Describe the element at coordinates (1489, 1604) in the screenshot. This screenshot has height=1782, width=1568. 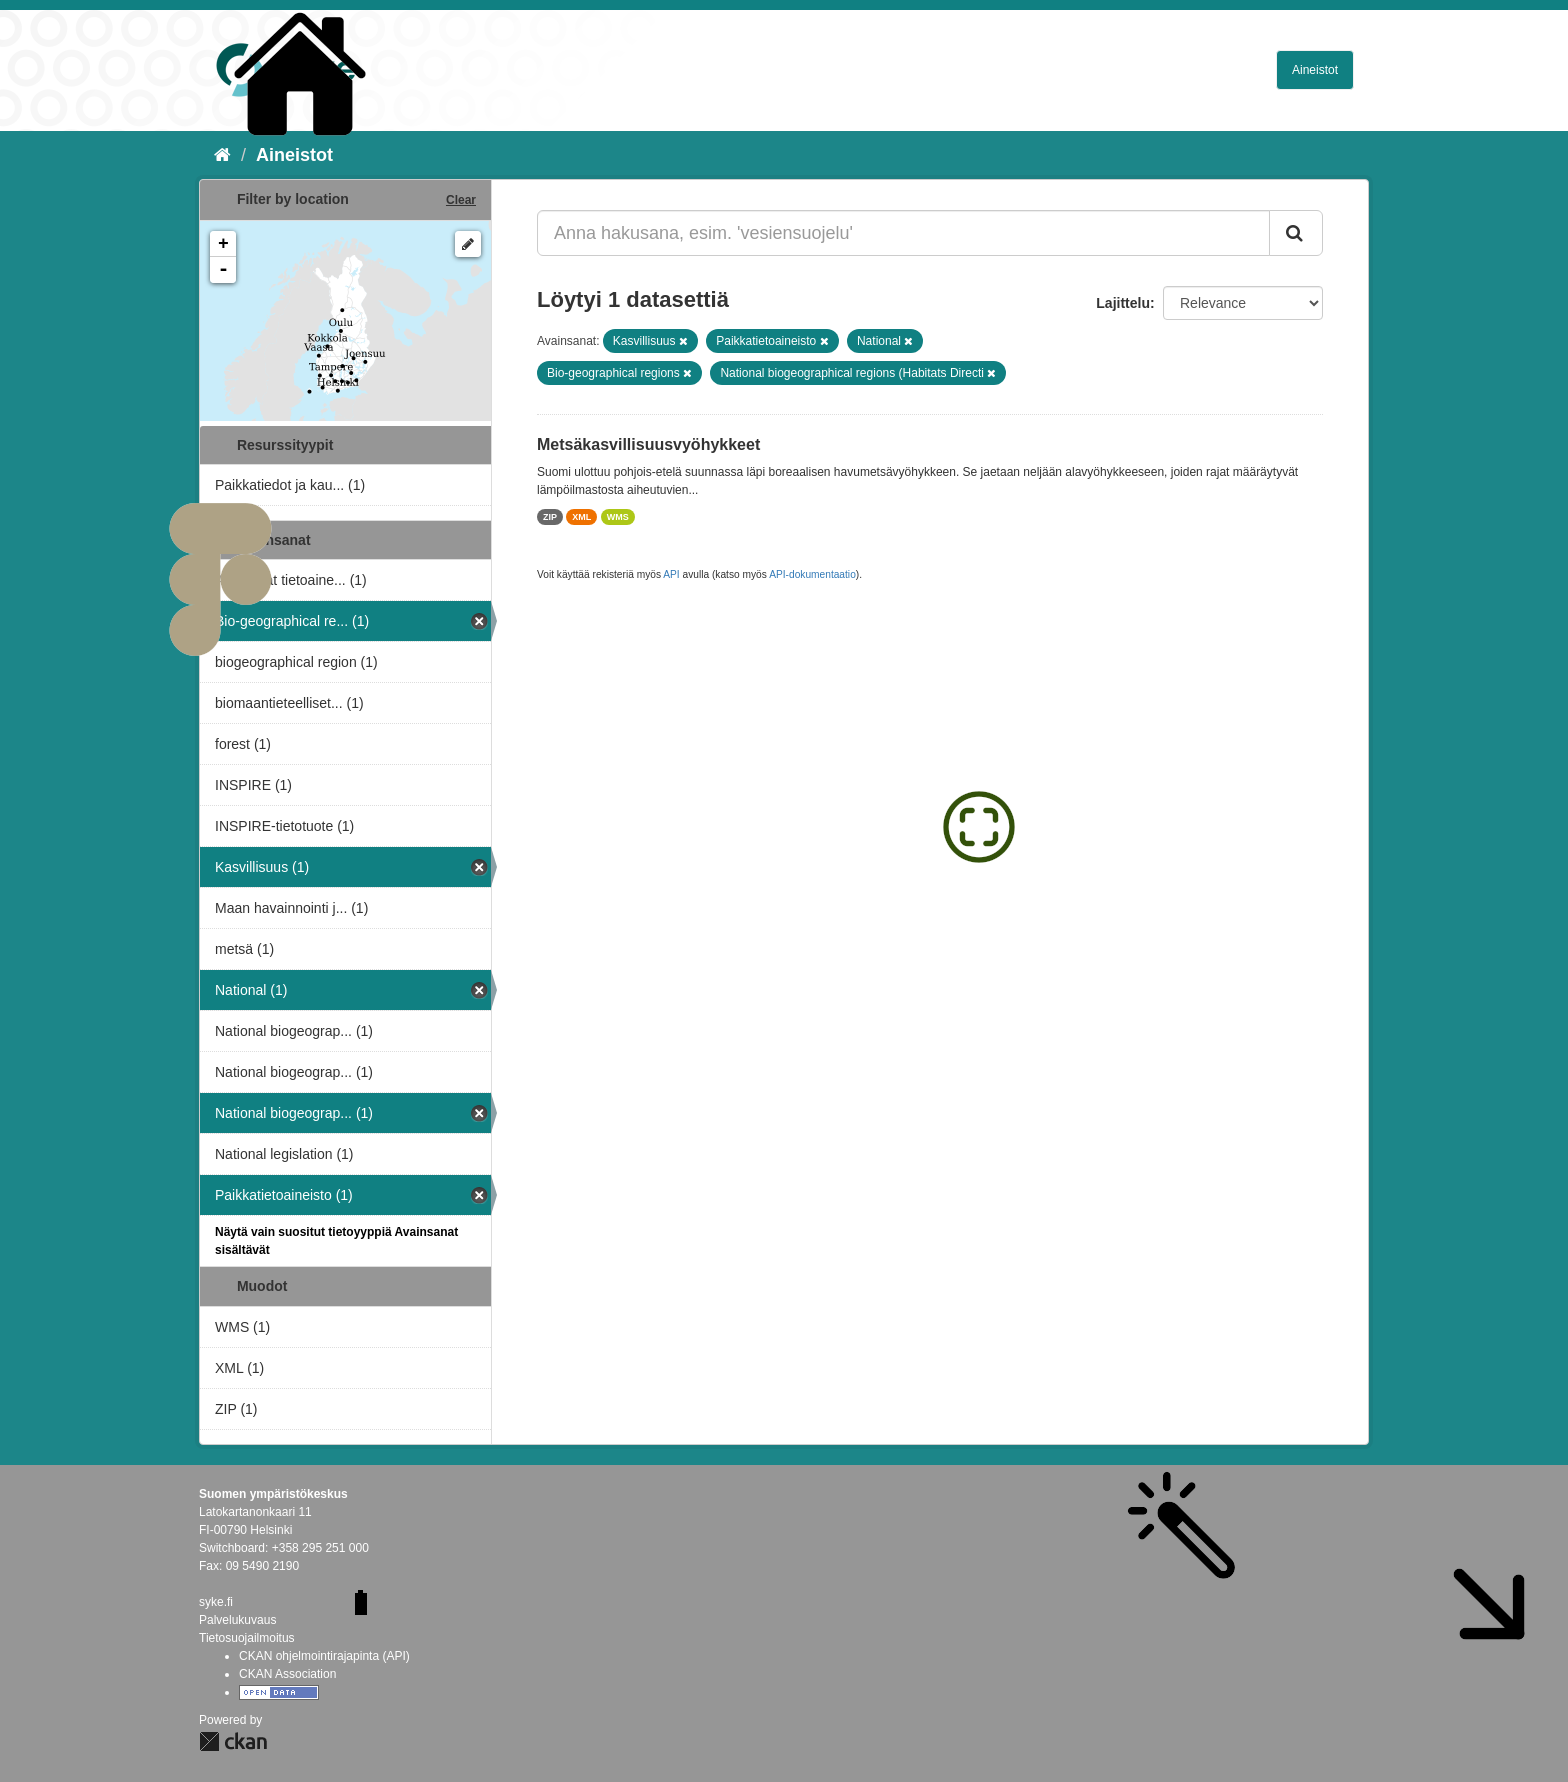
I see `navigate to the next item diagonally` at that location.